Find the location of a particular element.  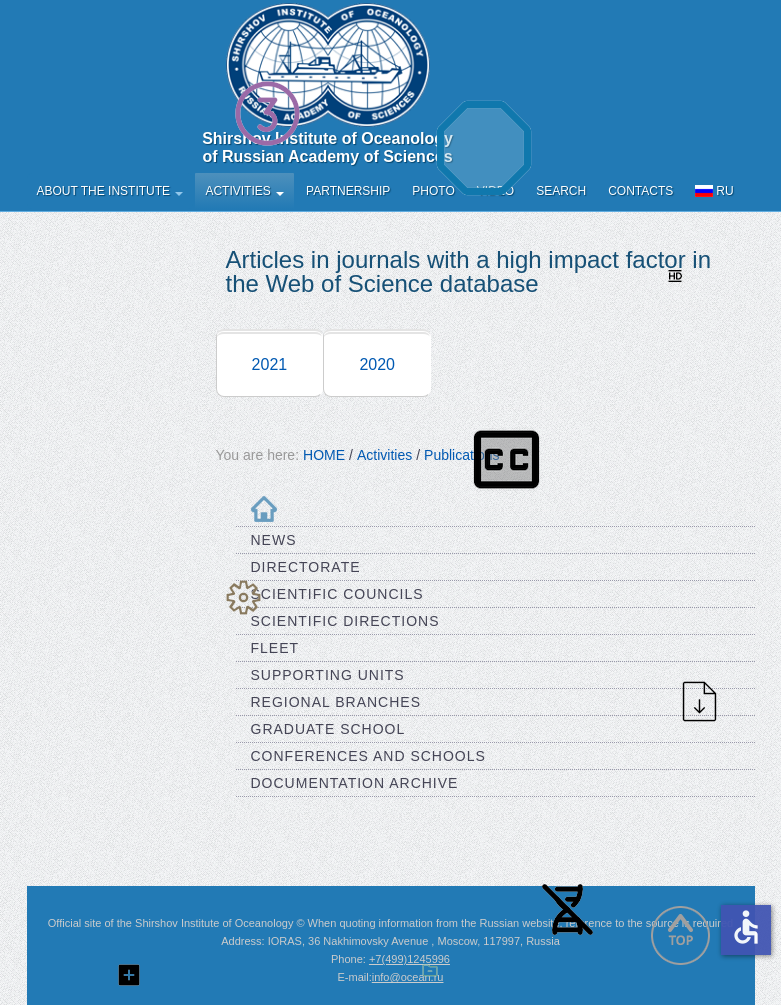

enable closed captions for video content is located at coordinates (506, 459).